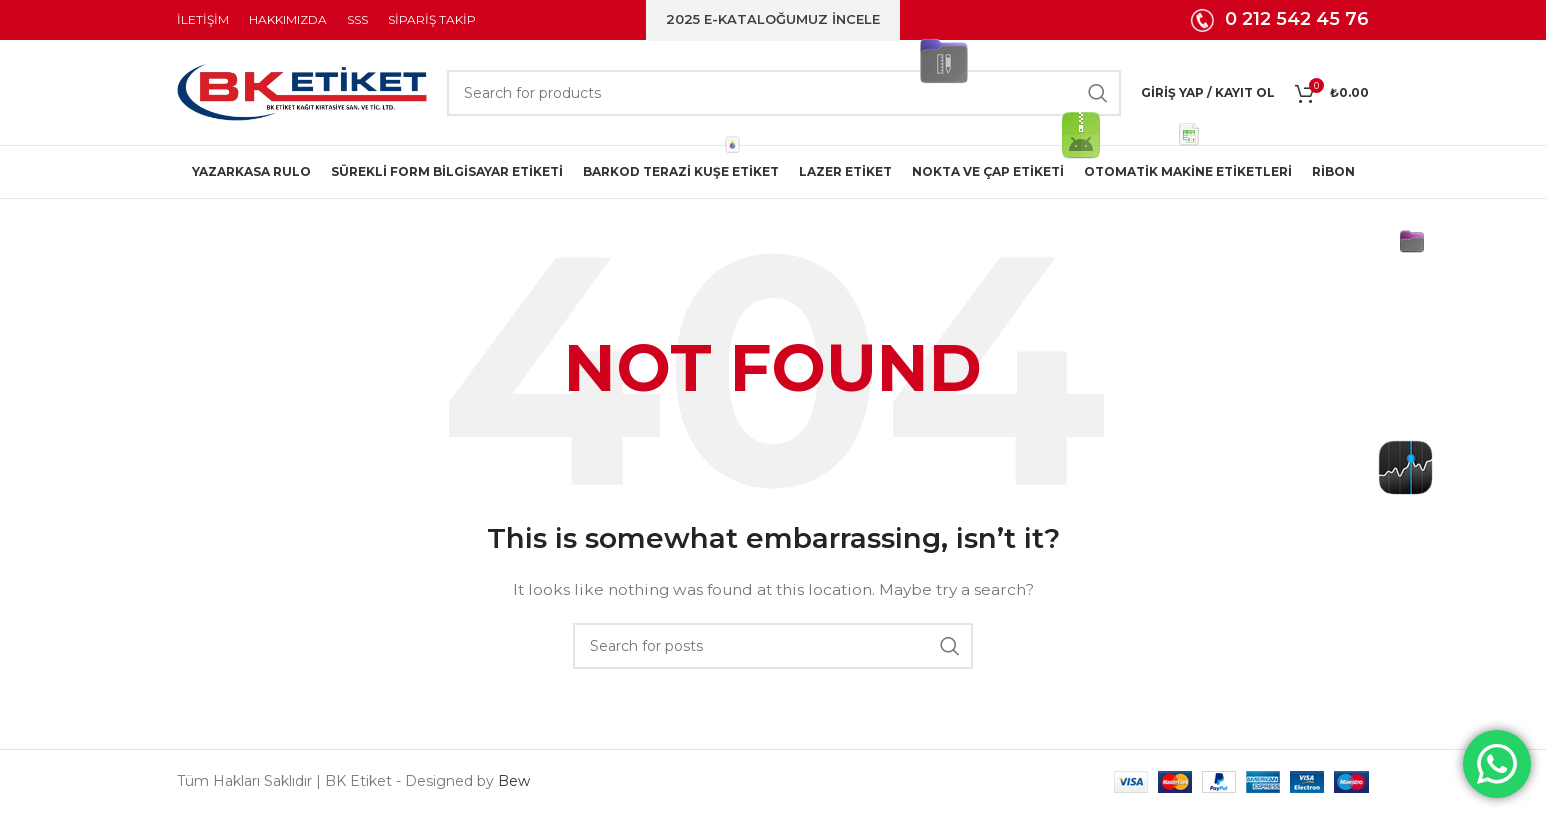 The height and width of the screenshot is (813, 1546). I want to click on android app package file (APK) ready for installation, so click(1081, 135).